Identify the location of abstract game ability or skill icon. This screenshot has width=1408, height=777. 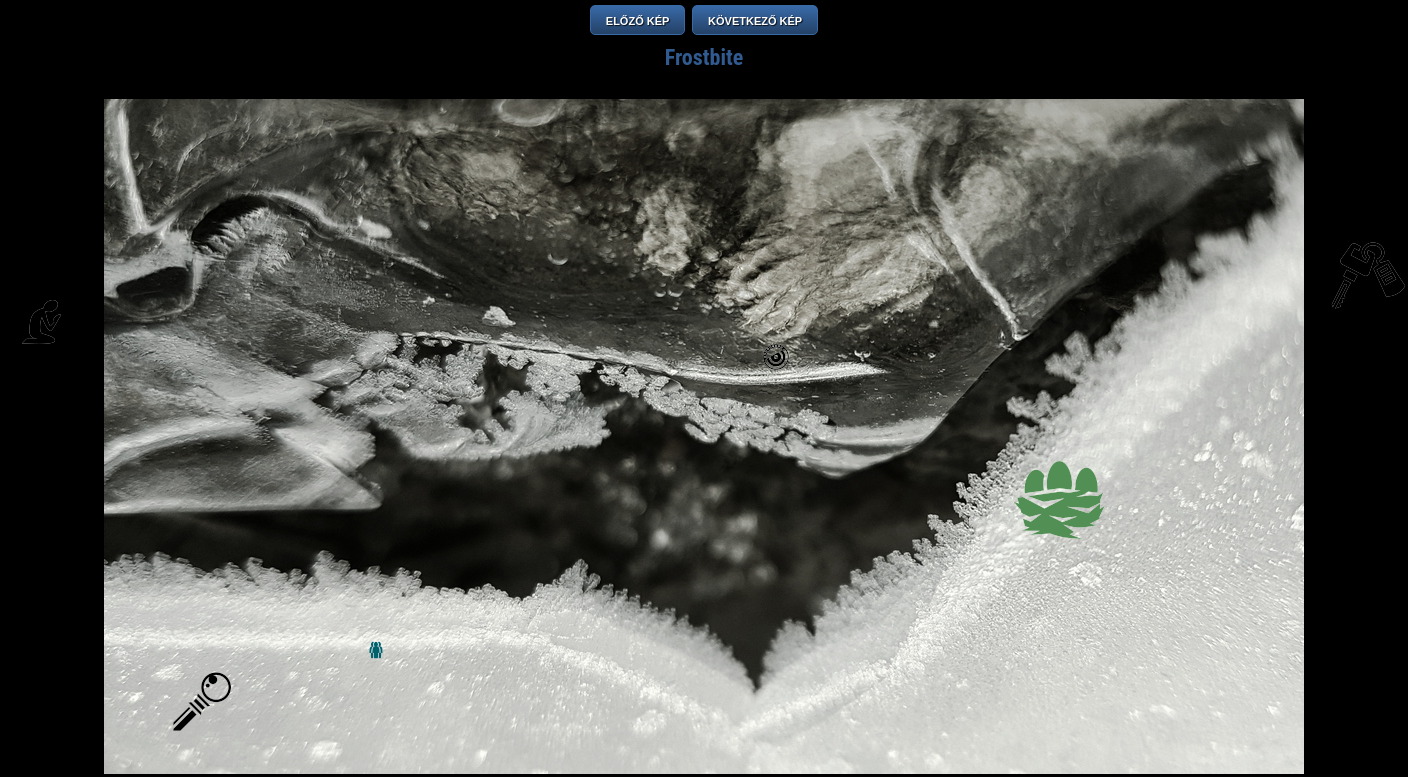
(776, 357).